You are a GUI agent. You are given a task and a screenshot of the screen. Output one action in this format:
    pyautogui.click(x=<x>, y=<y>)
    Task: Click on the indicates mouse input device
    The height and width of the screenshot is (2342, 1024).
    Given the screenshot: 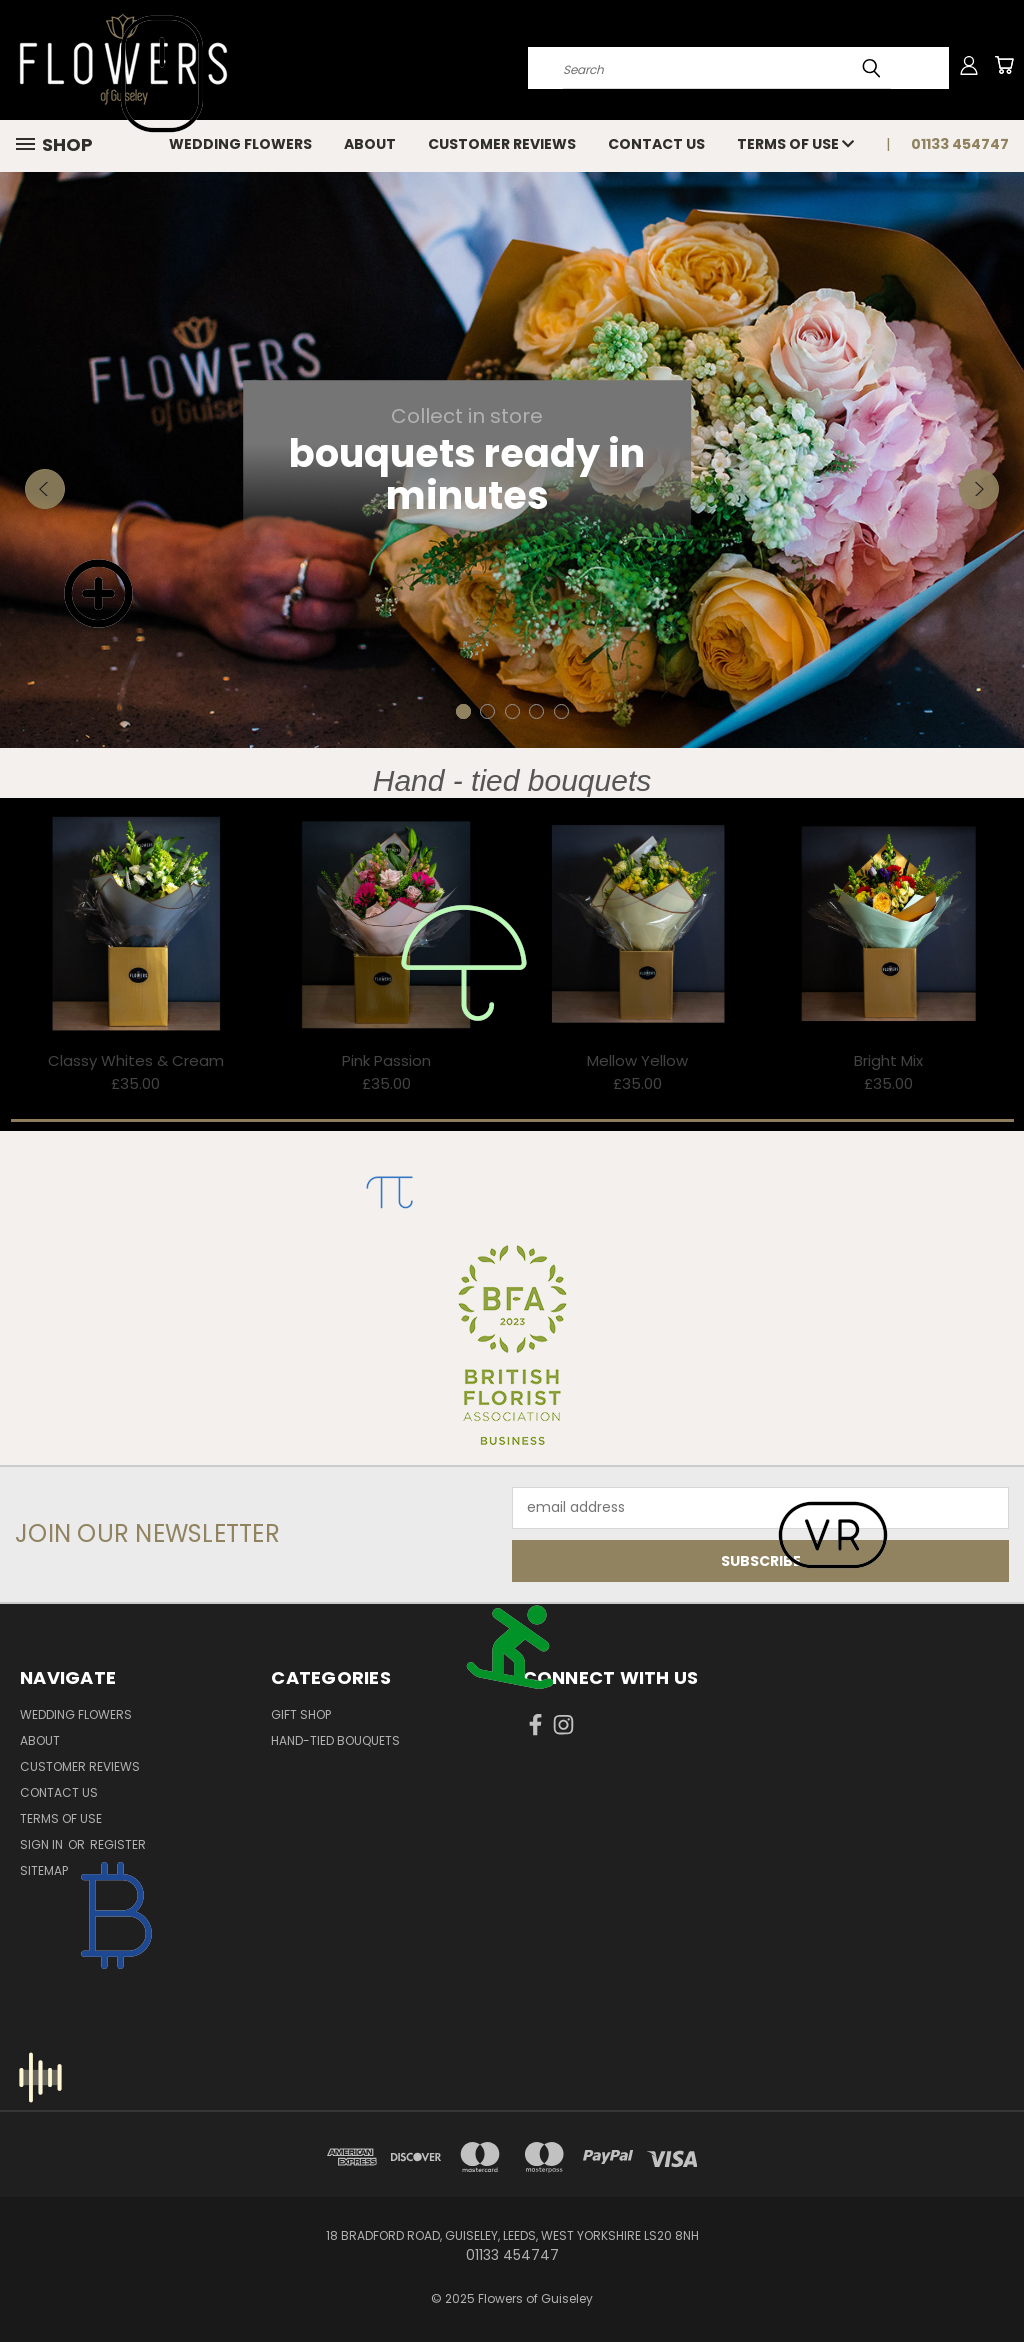 What is the action you would take?
    pyautogui.click(x=162, y=74)
    